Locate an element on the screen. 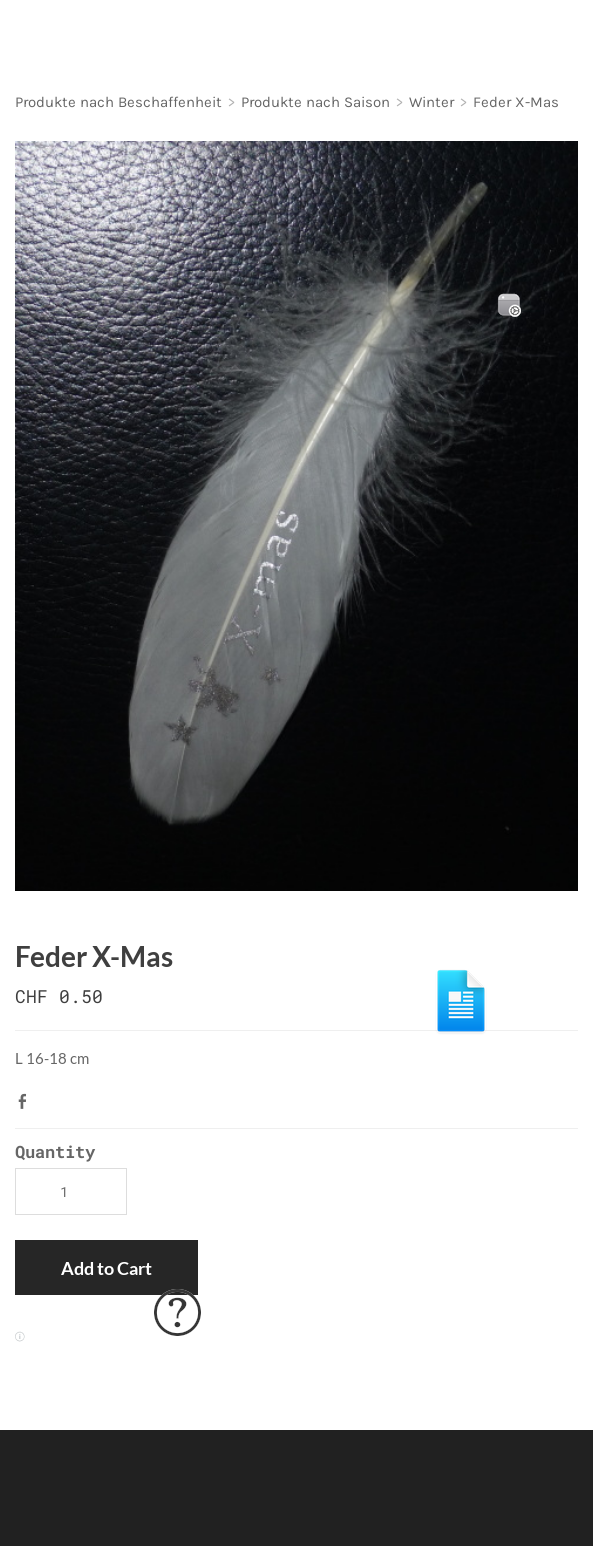  configure window behavior settings is located at coordinates (509, 305).